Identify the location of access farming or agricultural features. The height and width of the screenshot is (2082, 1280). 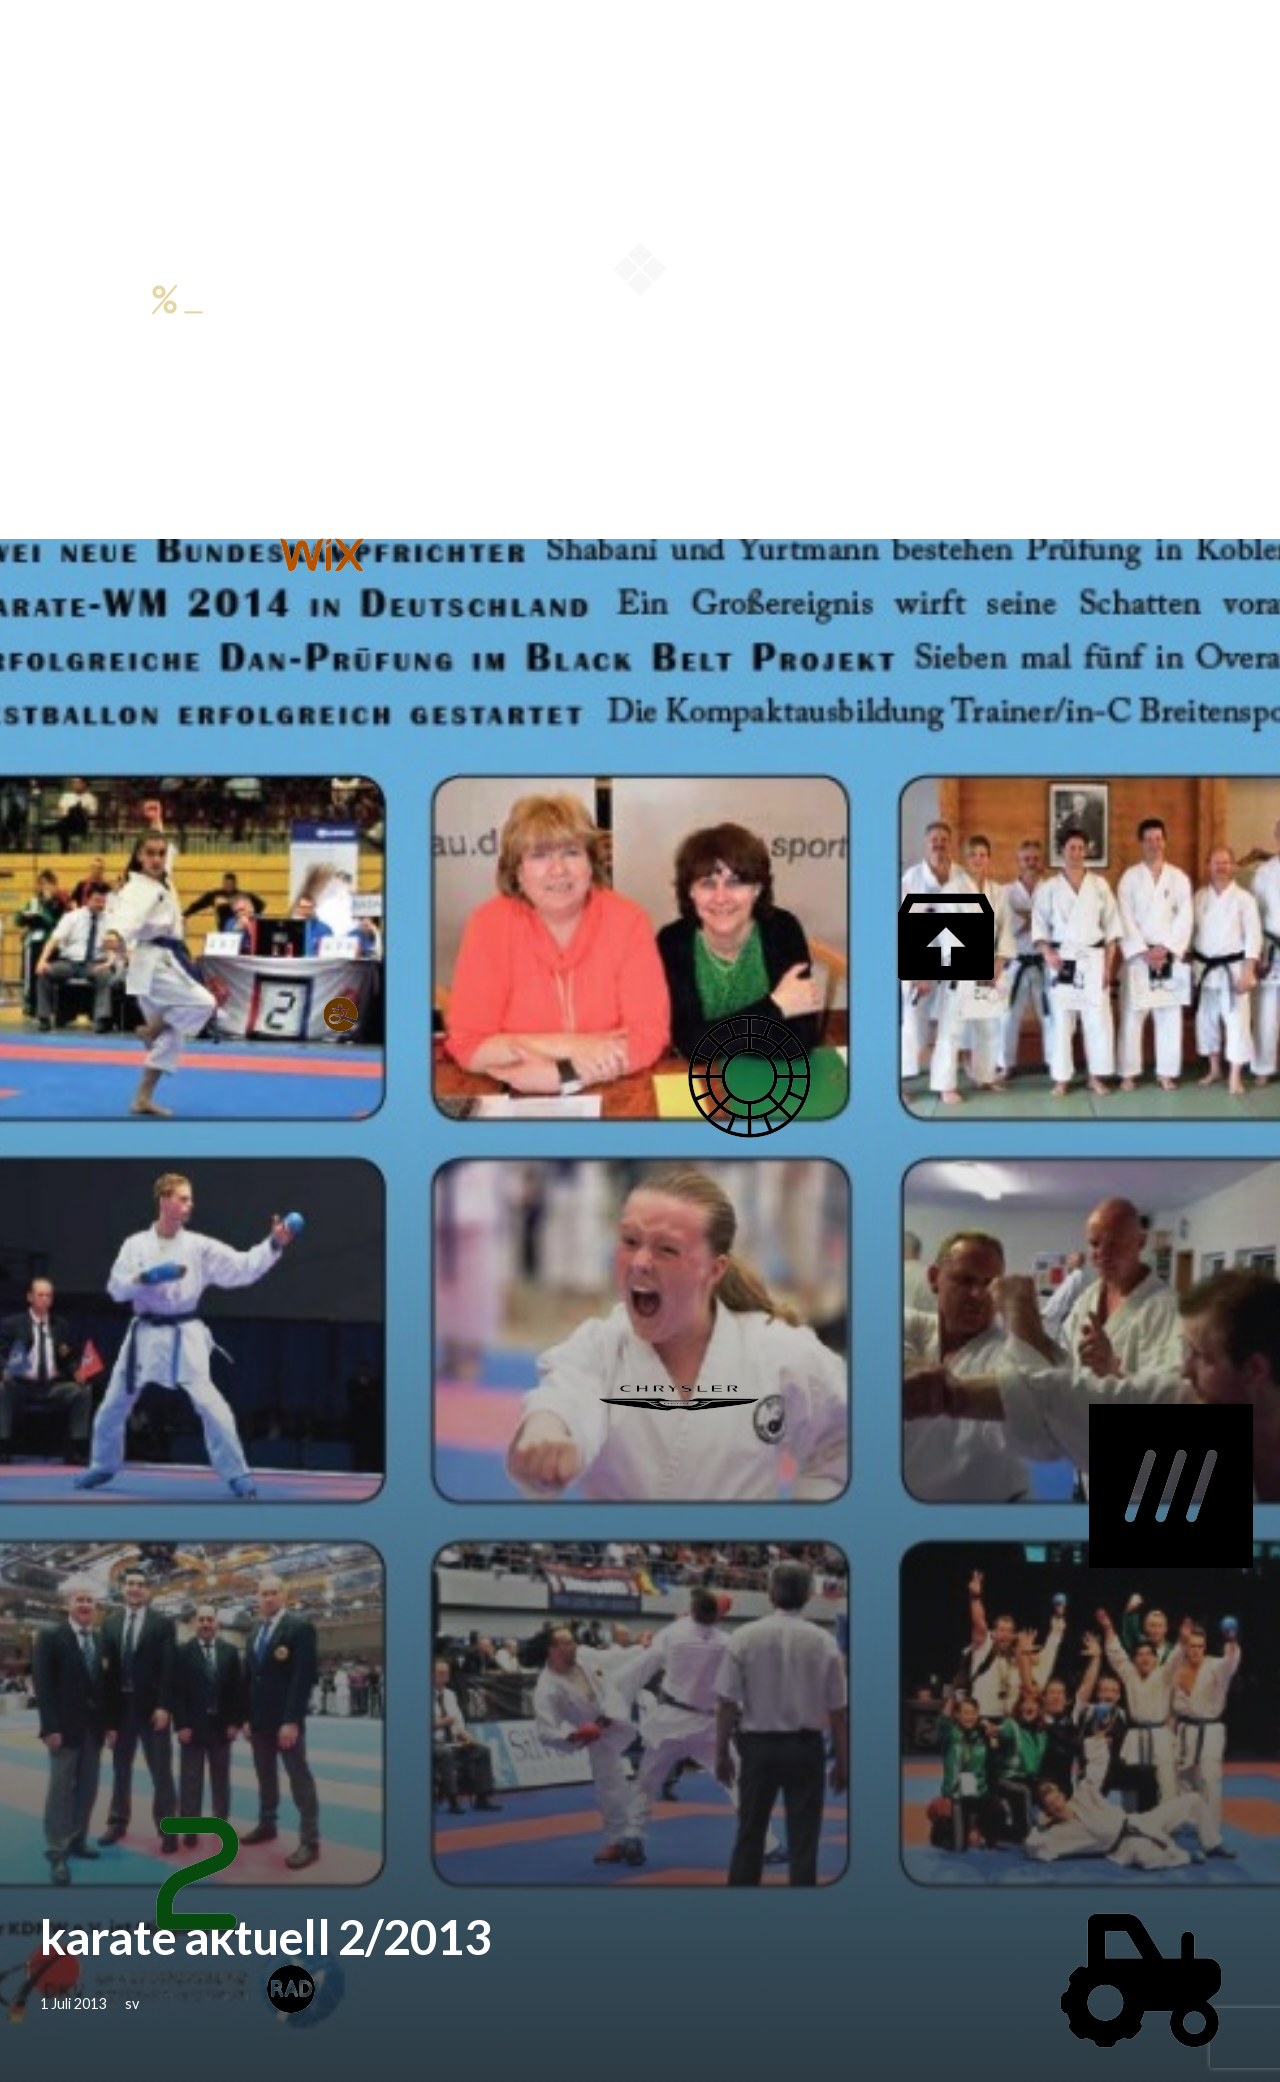
(1141, 1976).